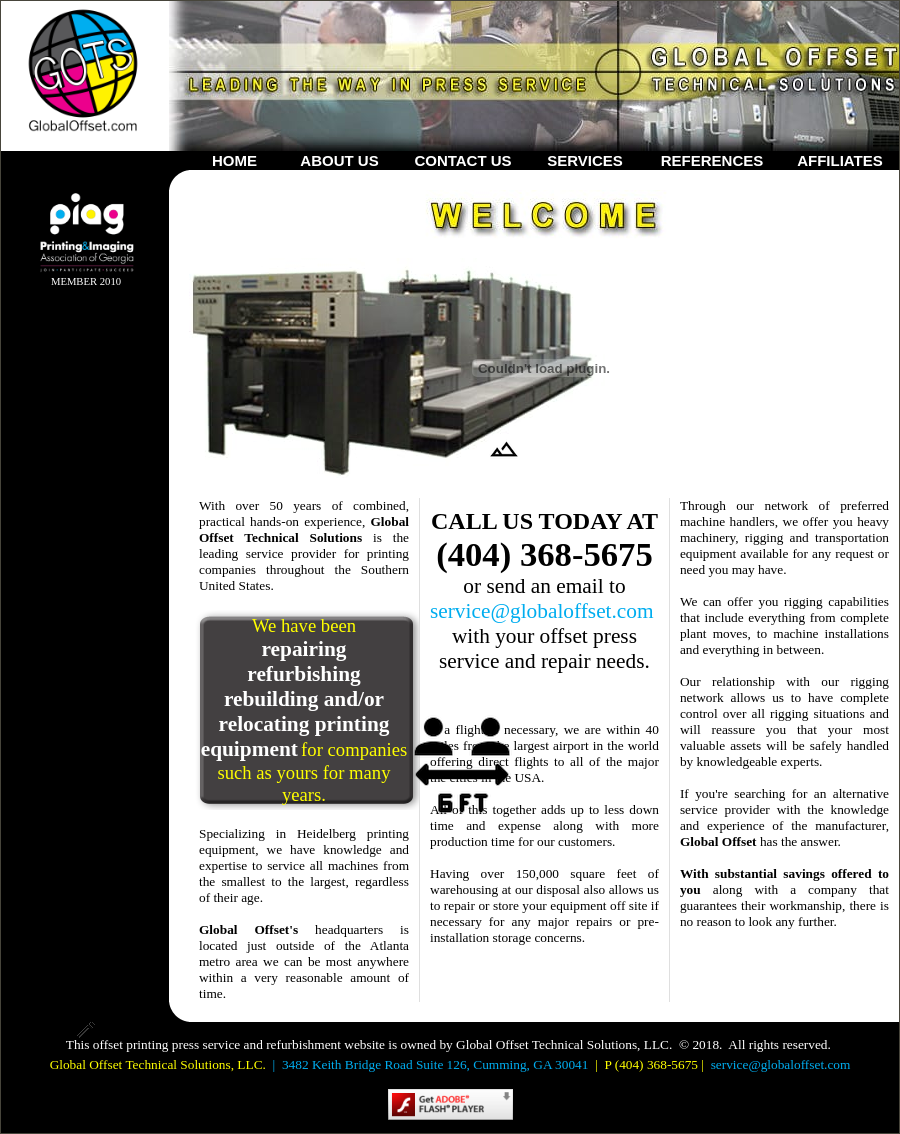 This screenshot has width=900, height=1134. Describe the element at coordinates (86, 1031) in the screenshot. I see `edit or compose new content` at that location.